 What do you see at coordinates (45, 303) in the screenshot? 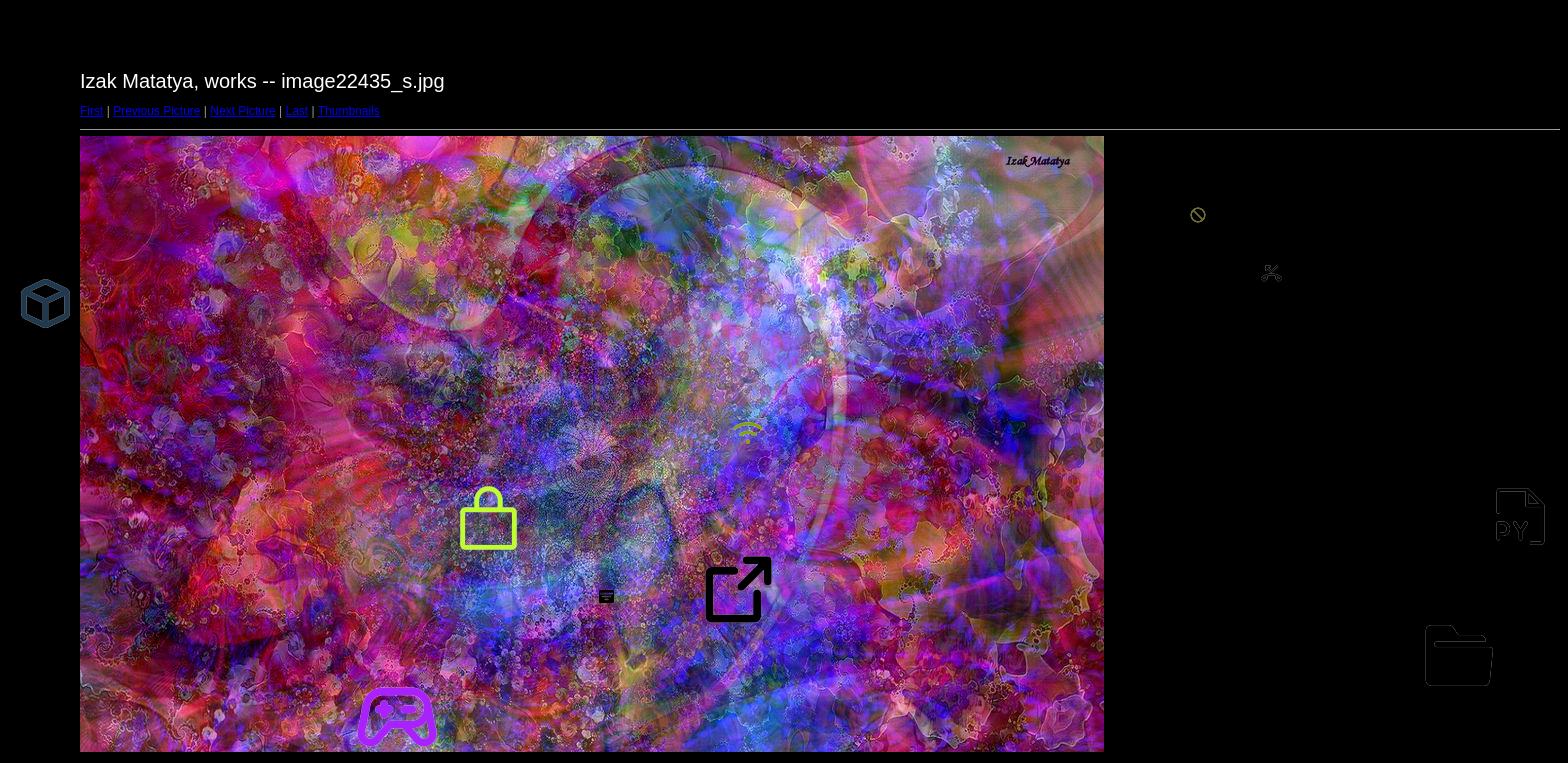
I see `view 3D model or object` at bounding box center [45, 303].